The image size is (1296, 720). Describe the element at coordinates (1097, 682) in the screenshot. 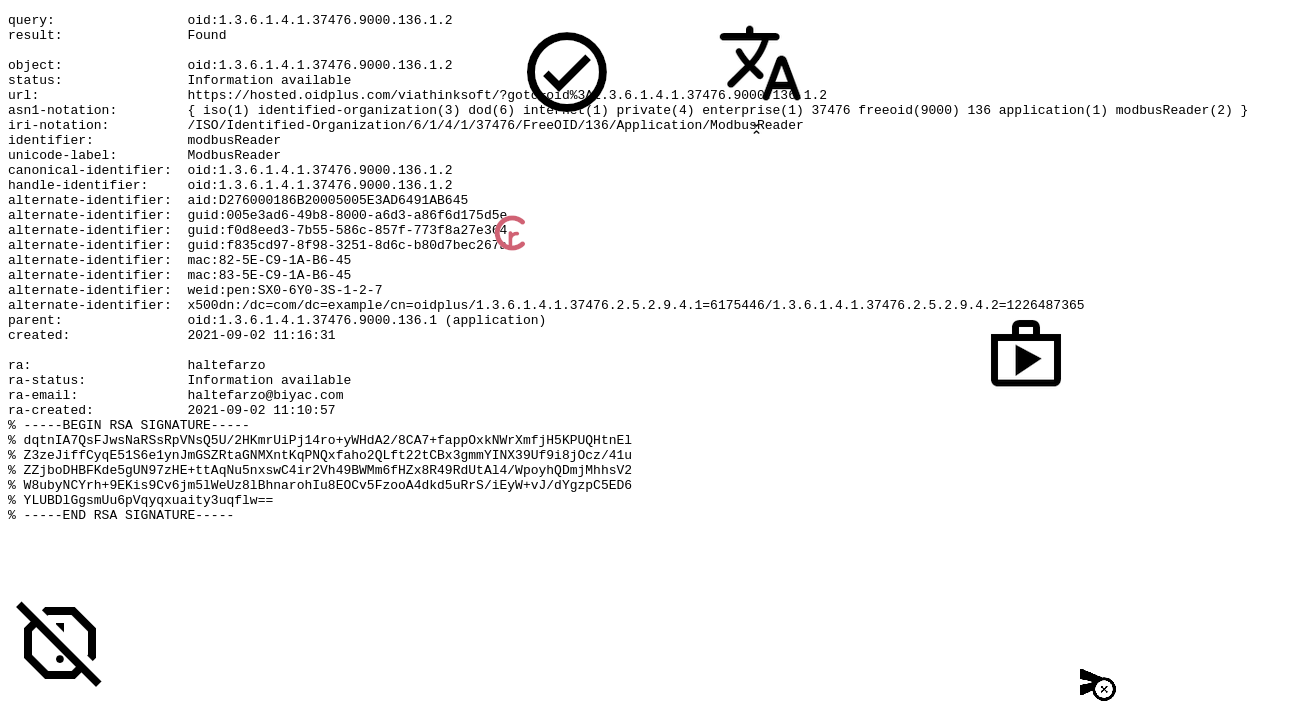

I see `cancel a scheduled message` at that location.